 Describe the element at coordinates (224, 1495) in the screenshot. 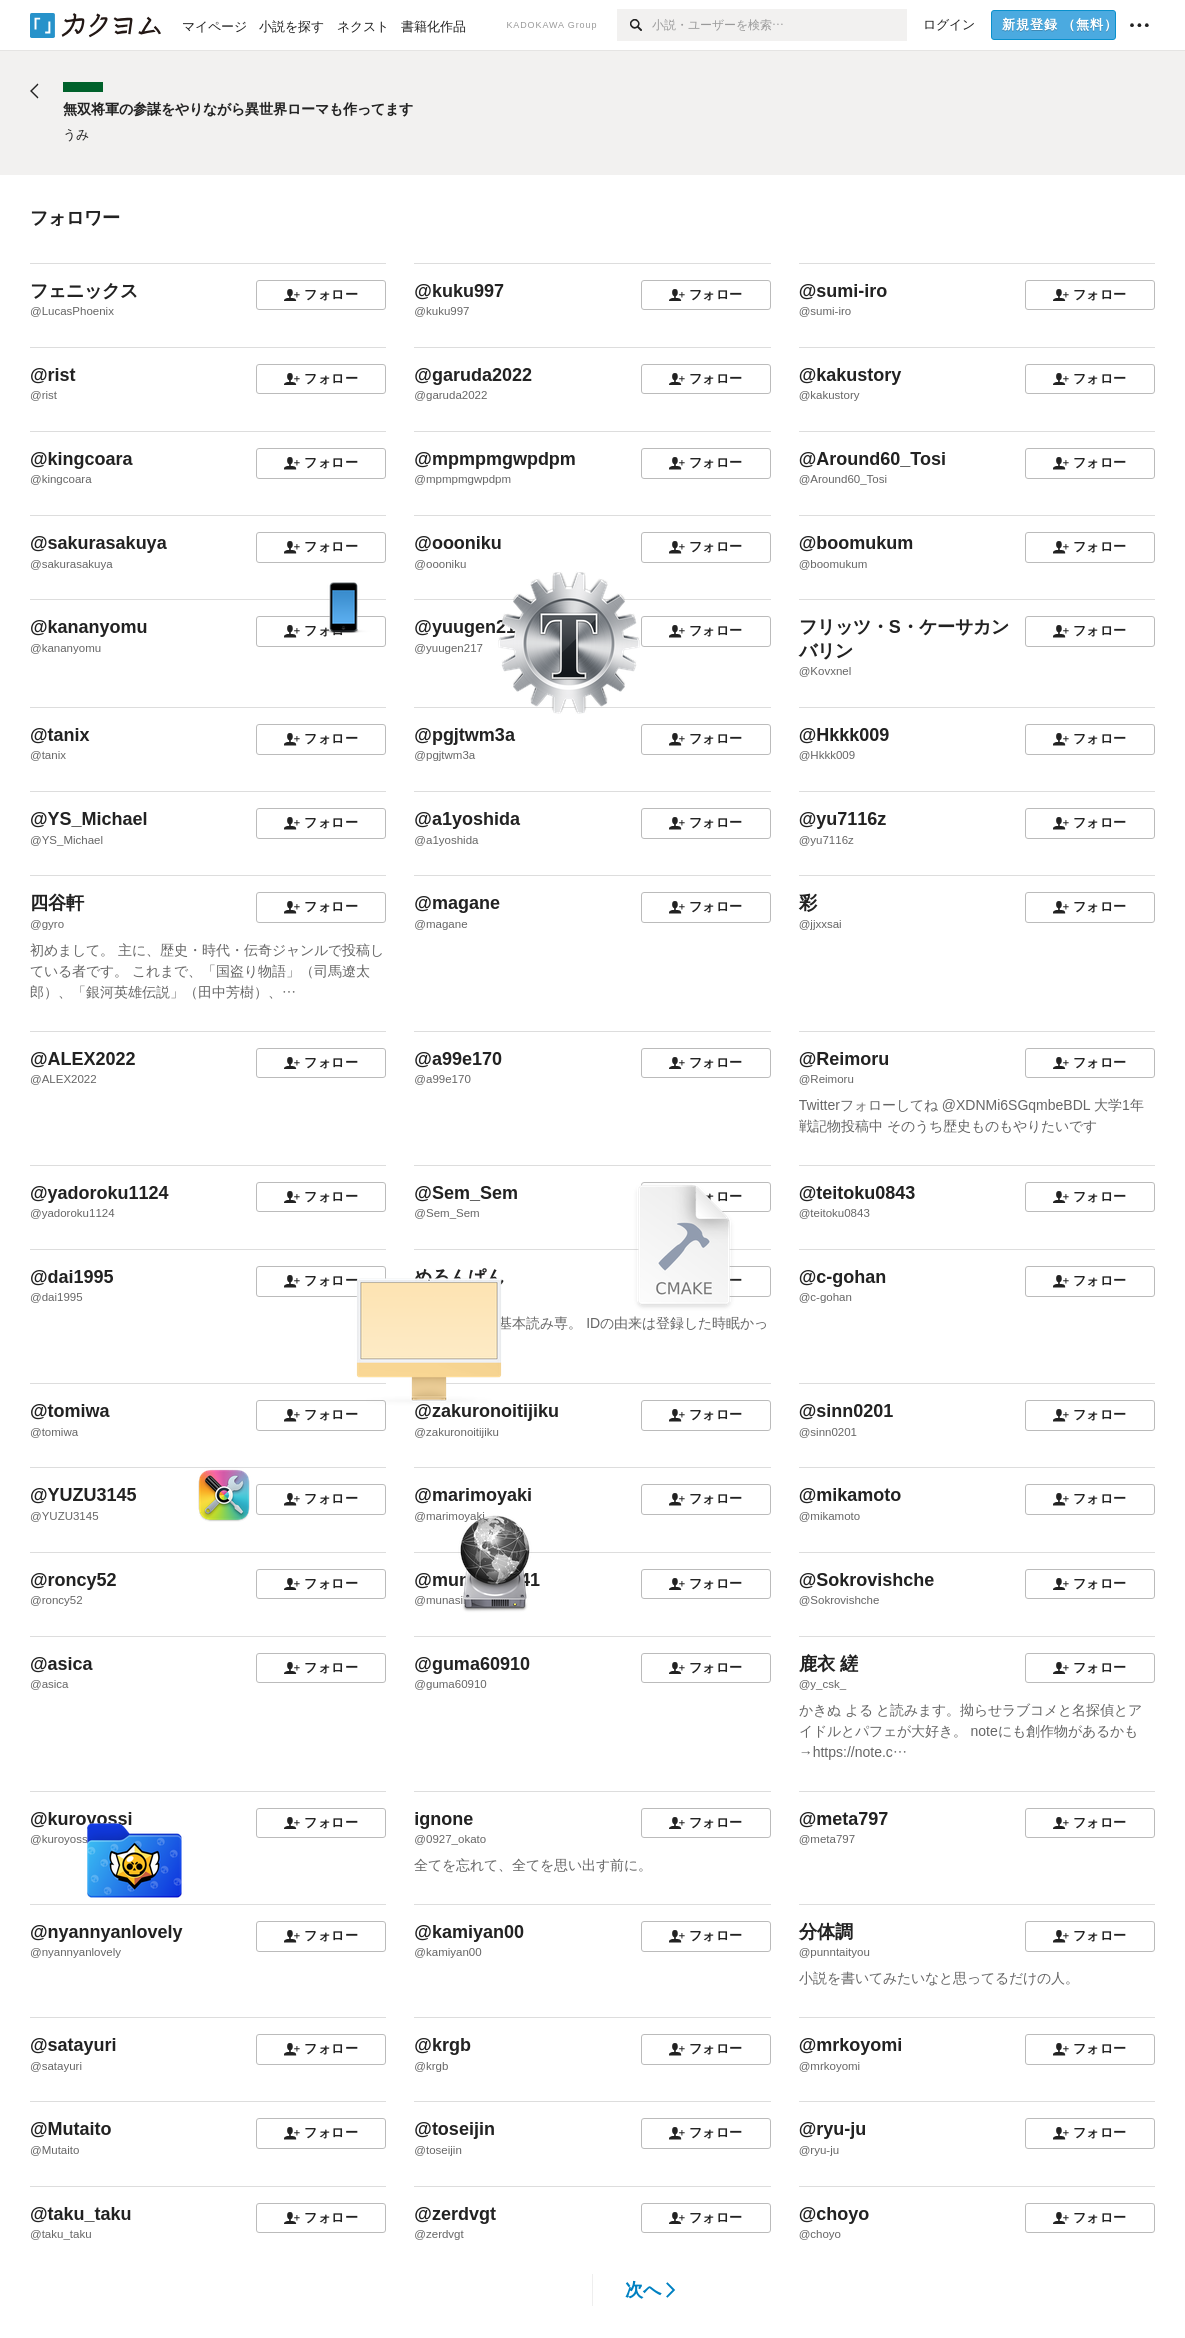

I see `open ColorSync Utility to manage color profiles` at that location.